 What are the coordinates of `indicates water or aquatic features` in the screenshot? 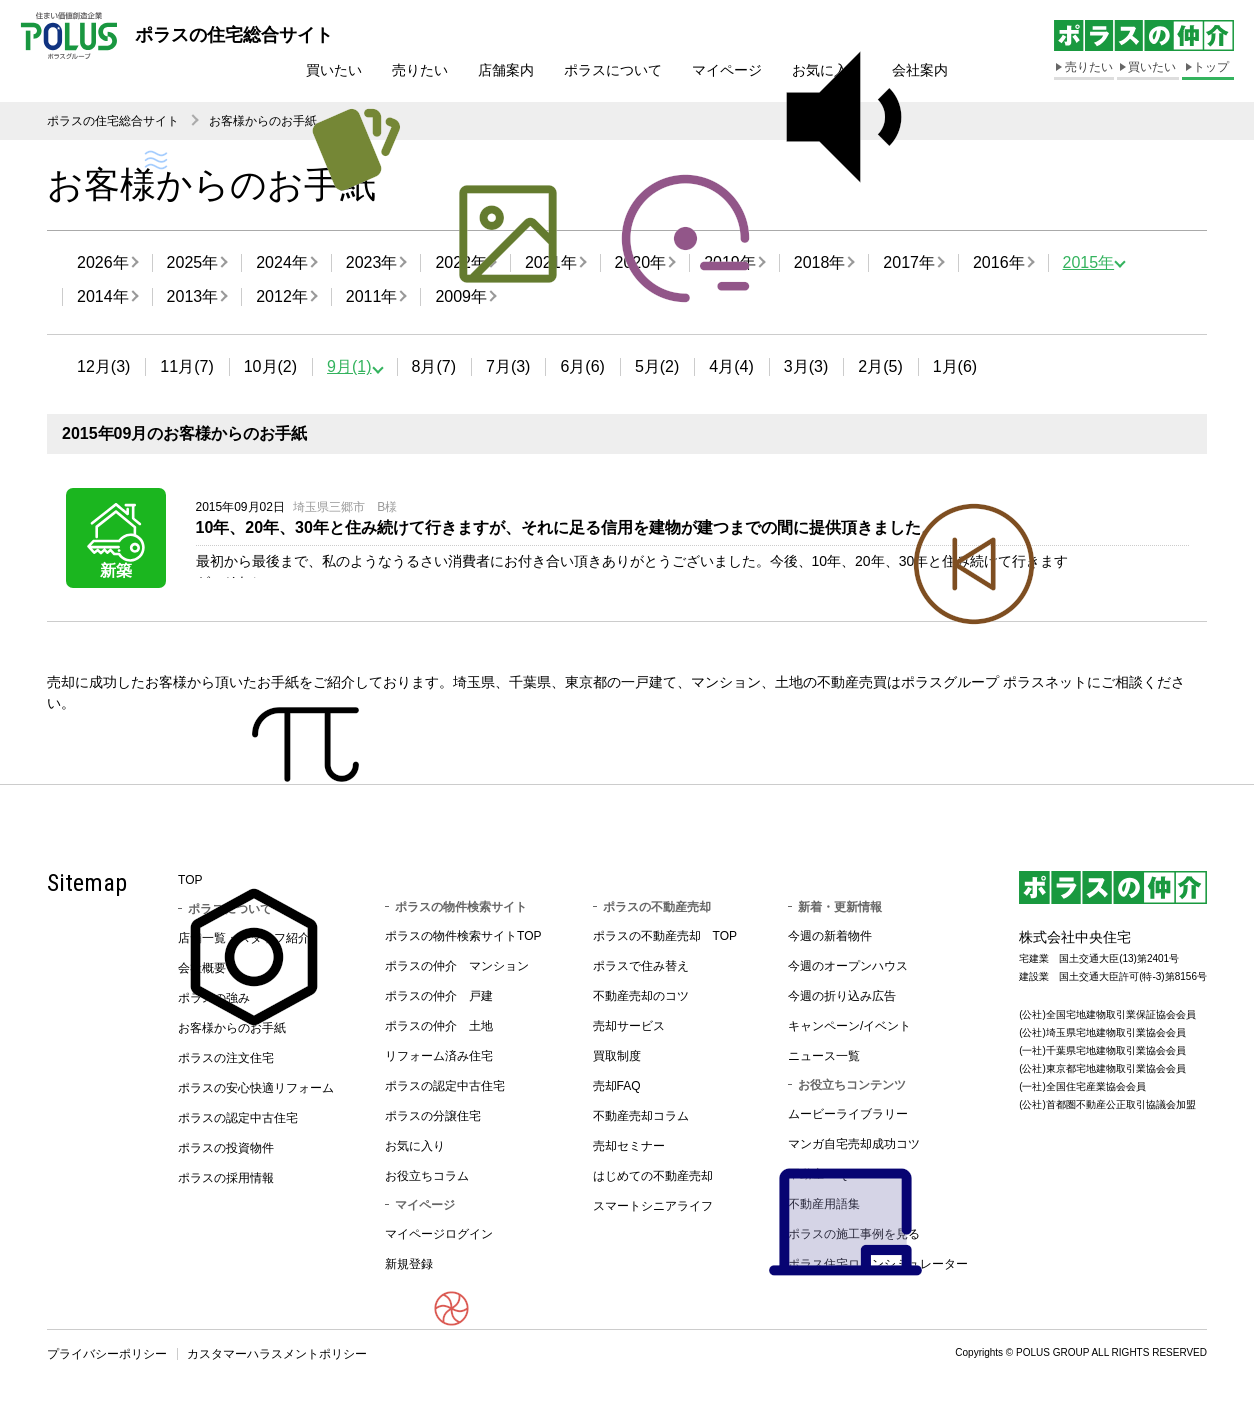 It's located at (156, 160).